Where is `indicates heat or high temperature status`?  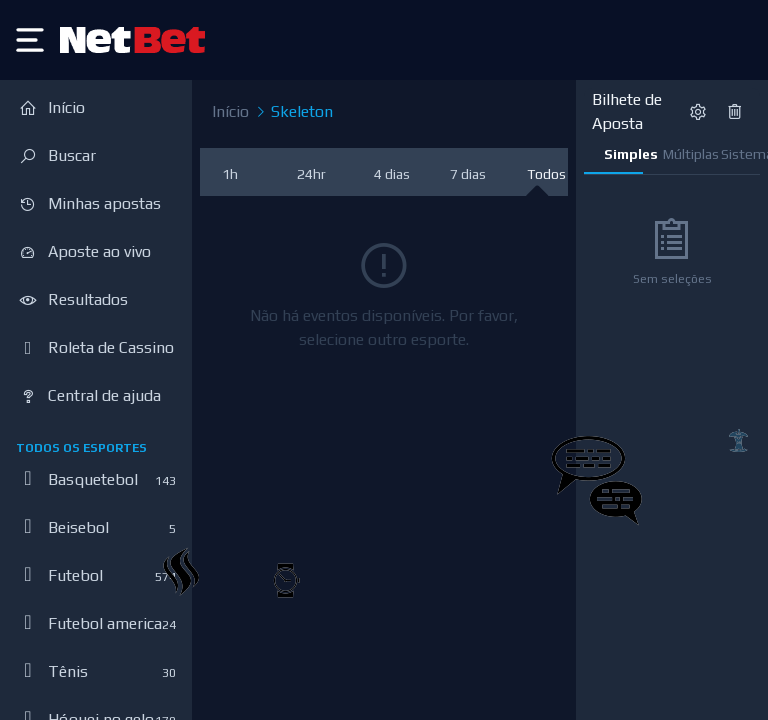
indicates heat or high temperature status is located at coordinates (181, 572).